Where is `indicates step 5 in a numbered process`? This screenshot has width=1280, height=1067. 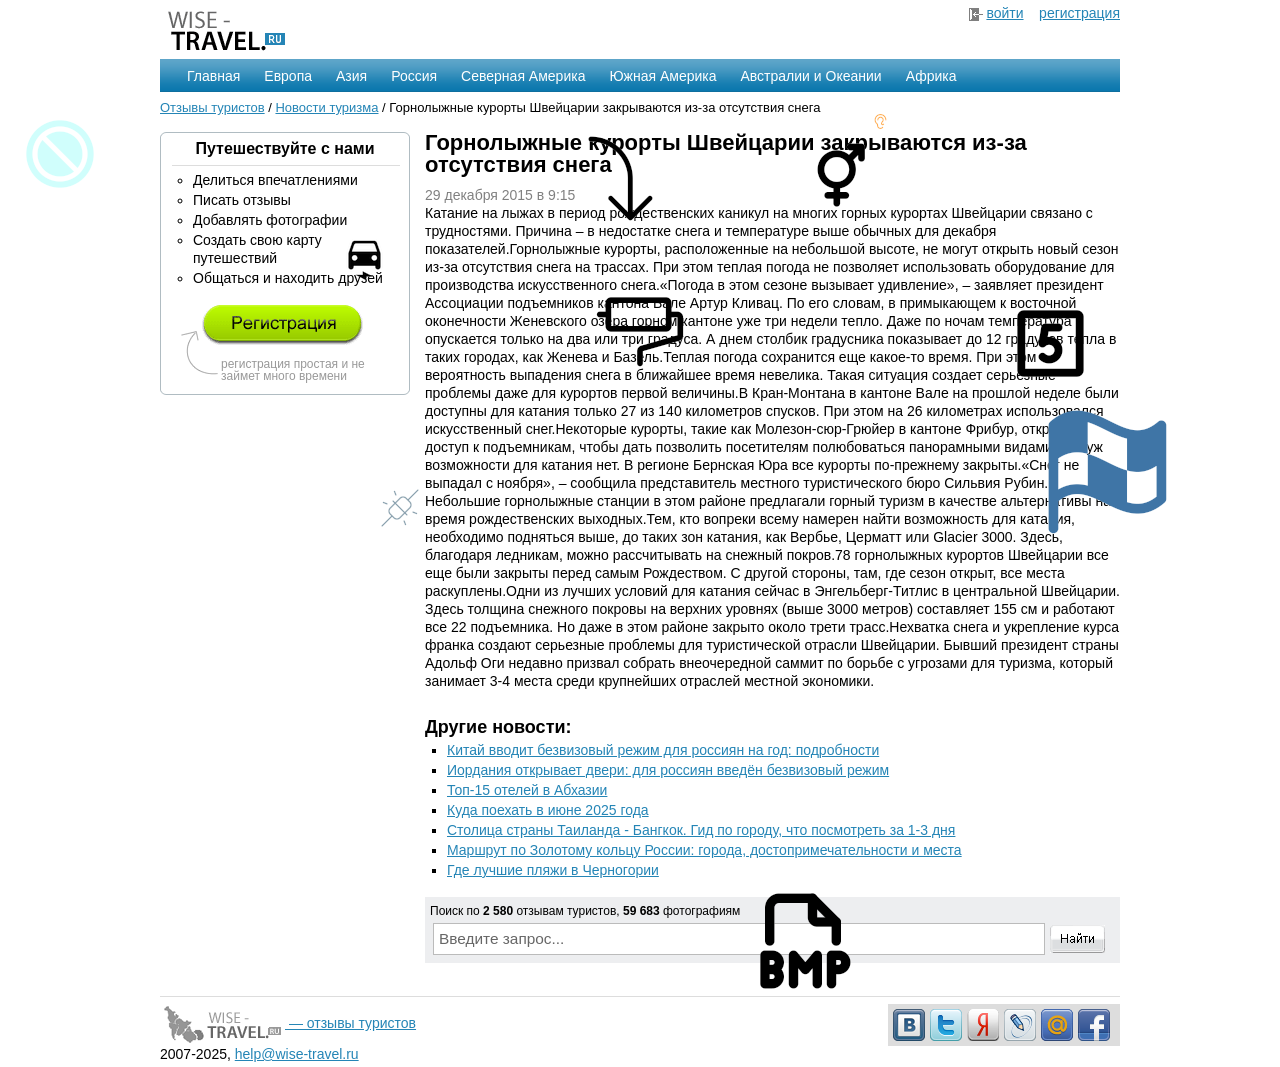
indicates step 5 in a numbered process is located at coordinates (1050, 343).